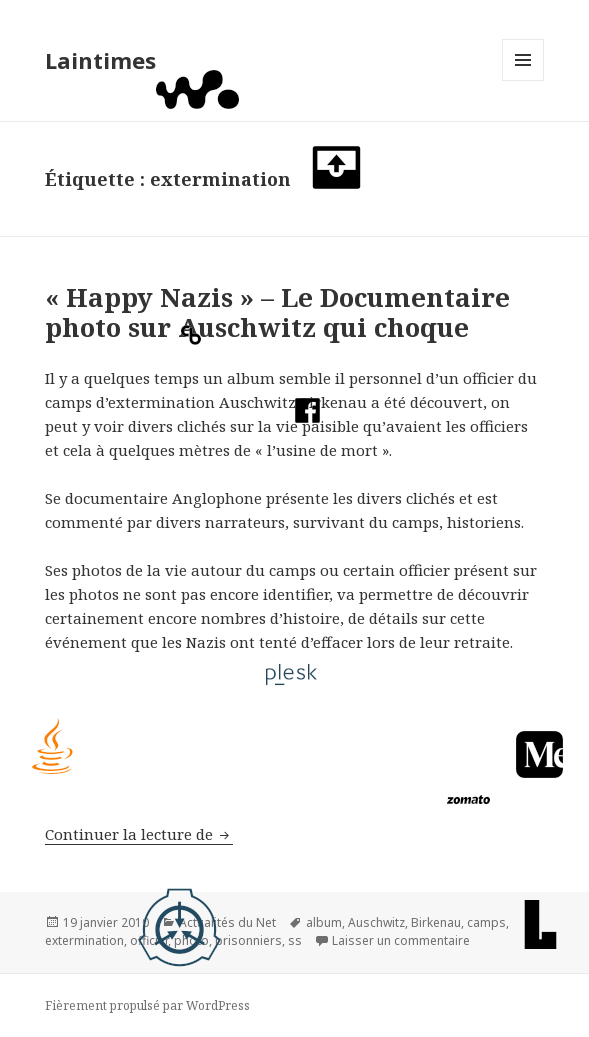 The height and width of the screenshot is (1037, 589). Describe the element at coordinates (197, 89) in the screenshot. I see `Sony Walkman brand logo` at that location.